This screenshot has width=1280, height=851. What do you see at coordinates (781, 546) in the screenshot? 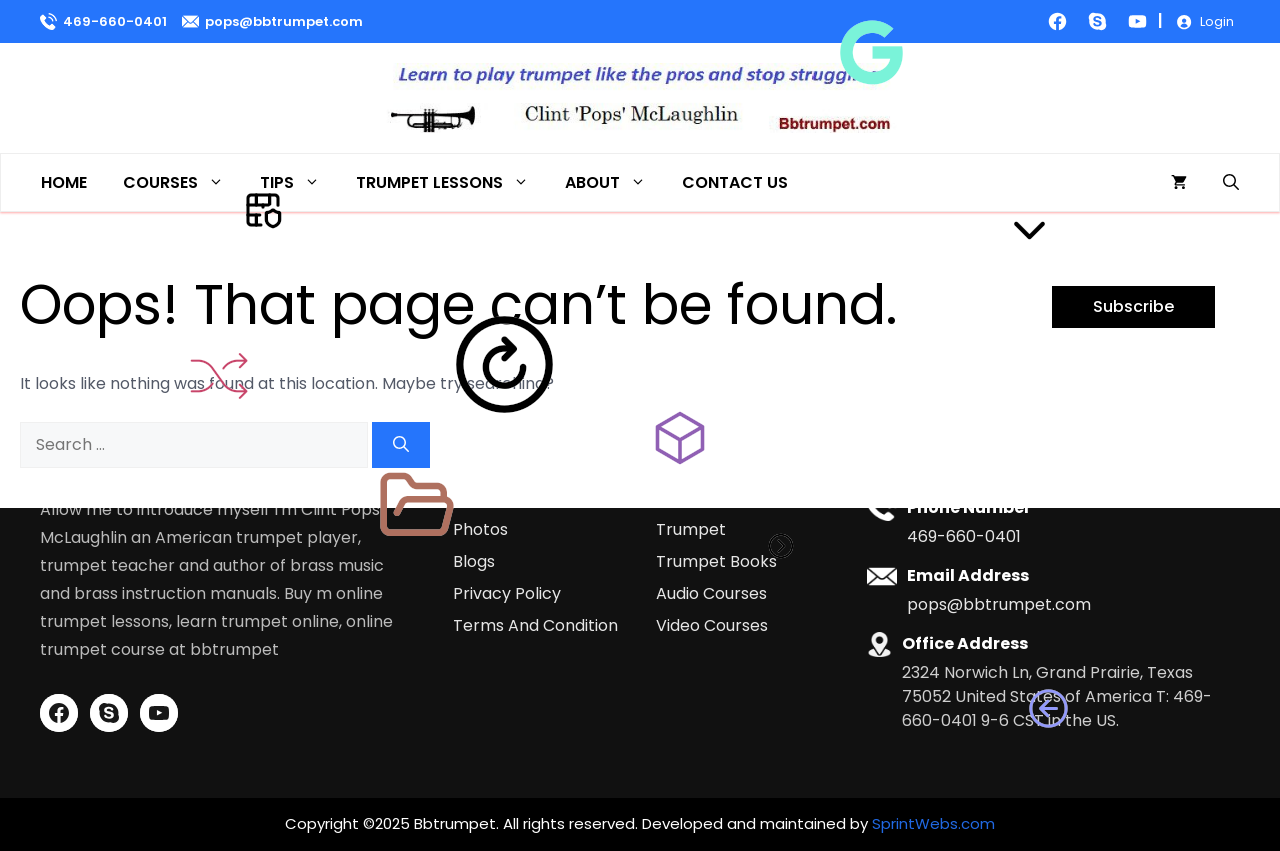
I see `navigate to the next item or screen` at bounding box center [781, 546].